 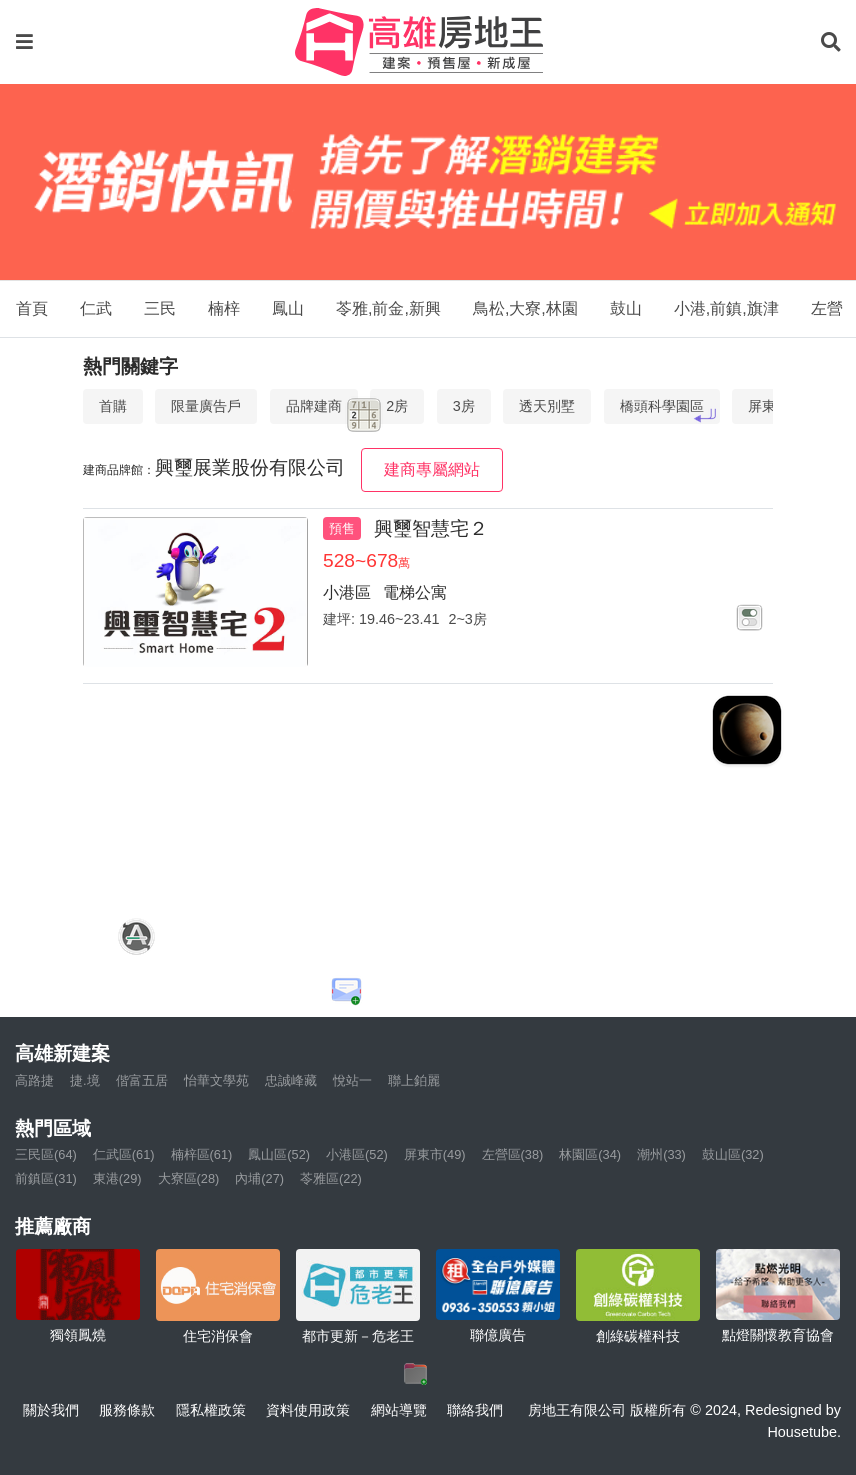 What do you see at coordinates (415, 1373) in the screenshot?
I see `create a new folder` at bounding box center [415, 1373].